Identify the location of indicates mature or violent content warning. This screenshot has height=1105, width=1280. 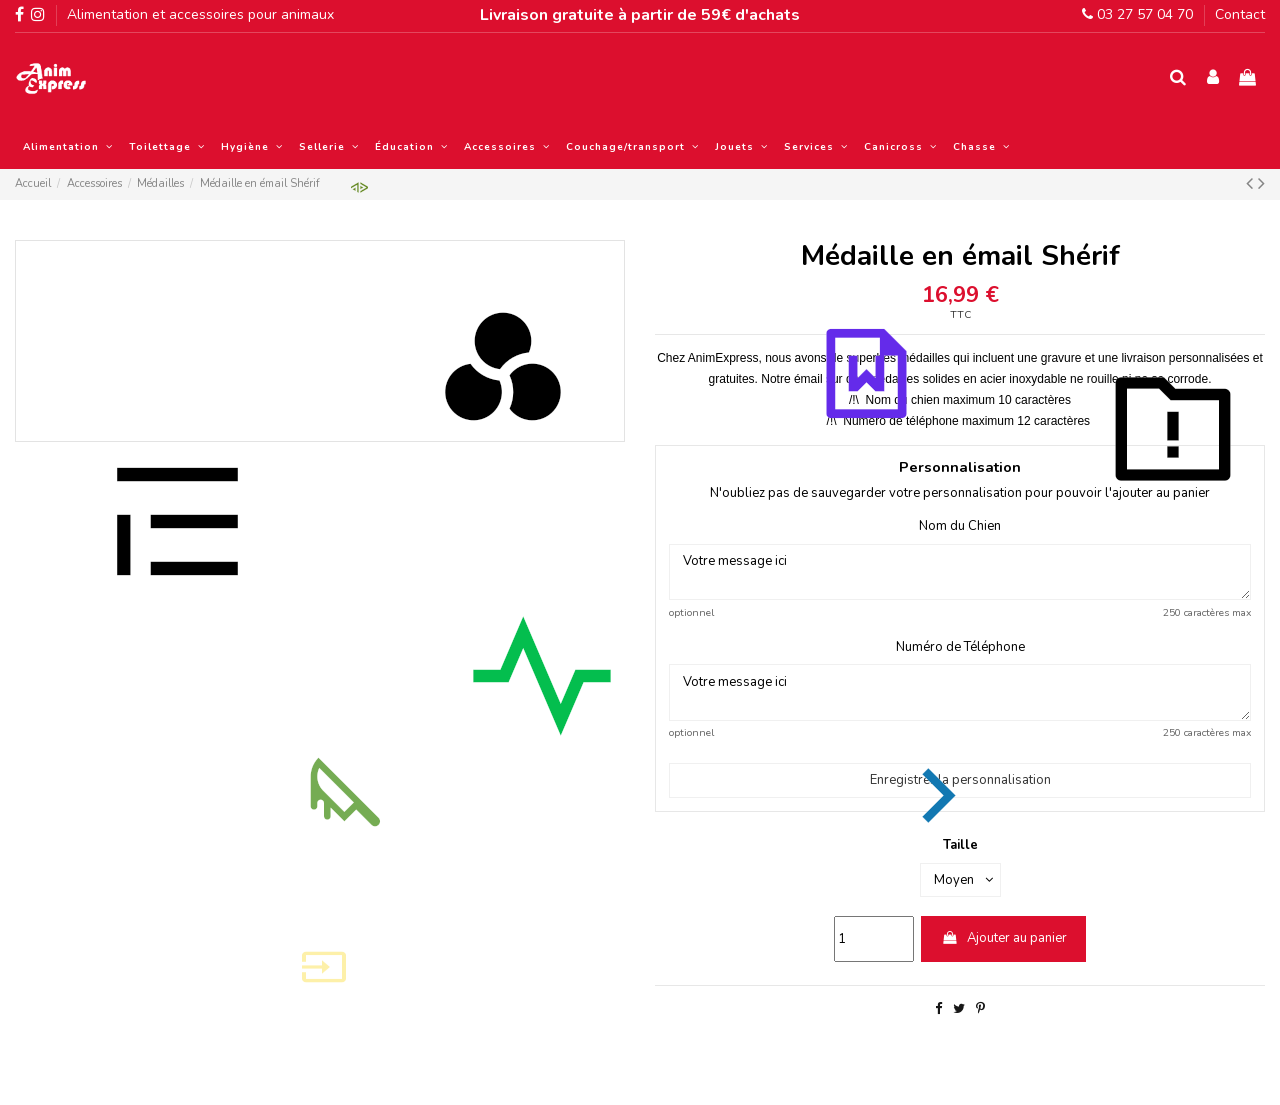
(344, 793).